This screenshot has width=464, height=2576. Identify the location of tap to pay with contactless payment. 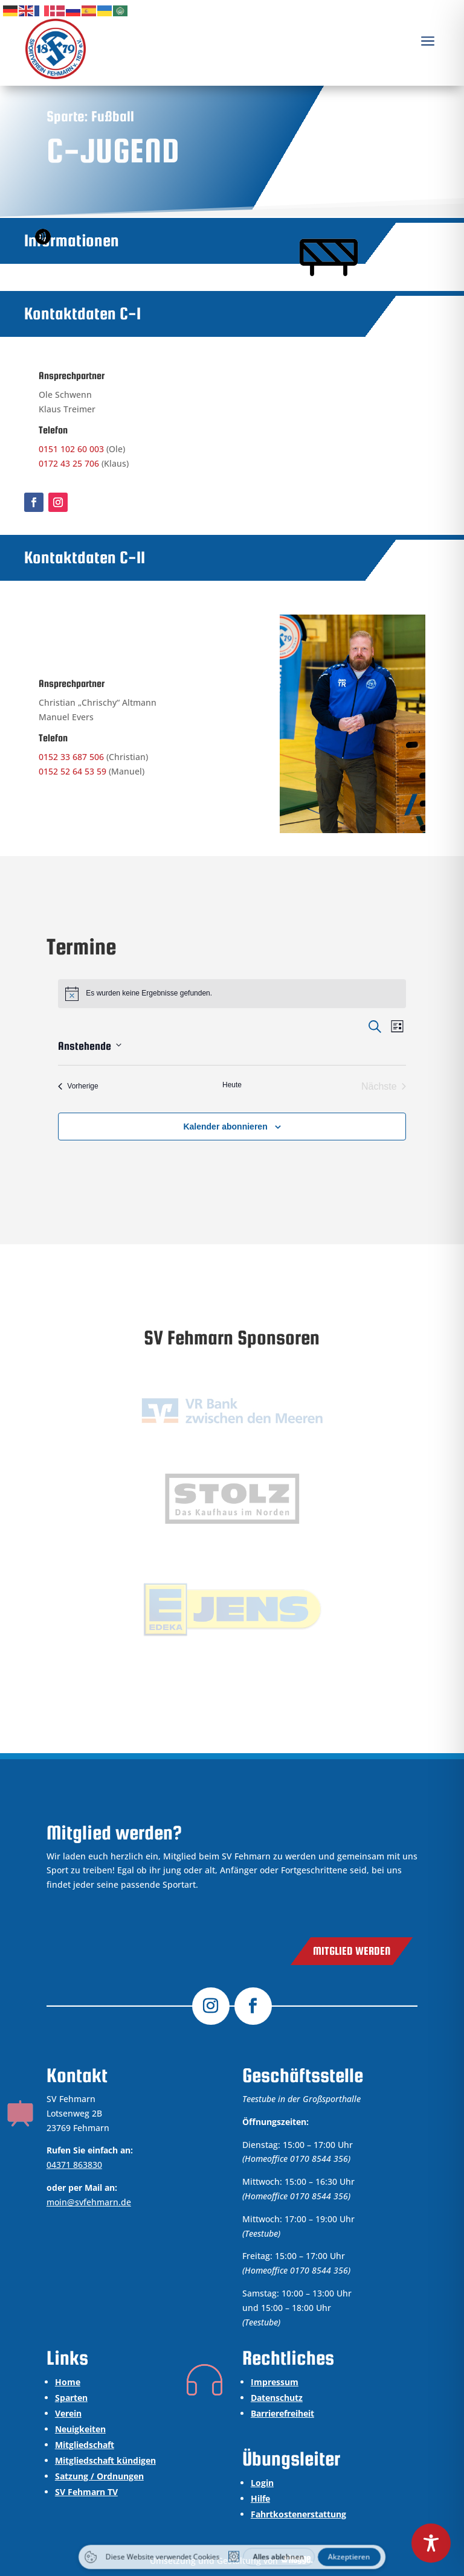
(43, 237).